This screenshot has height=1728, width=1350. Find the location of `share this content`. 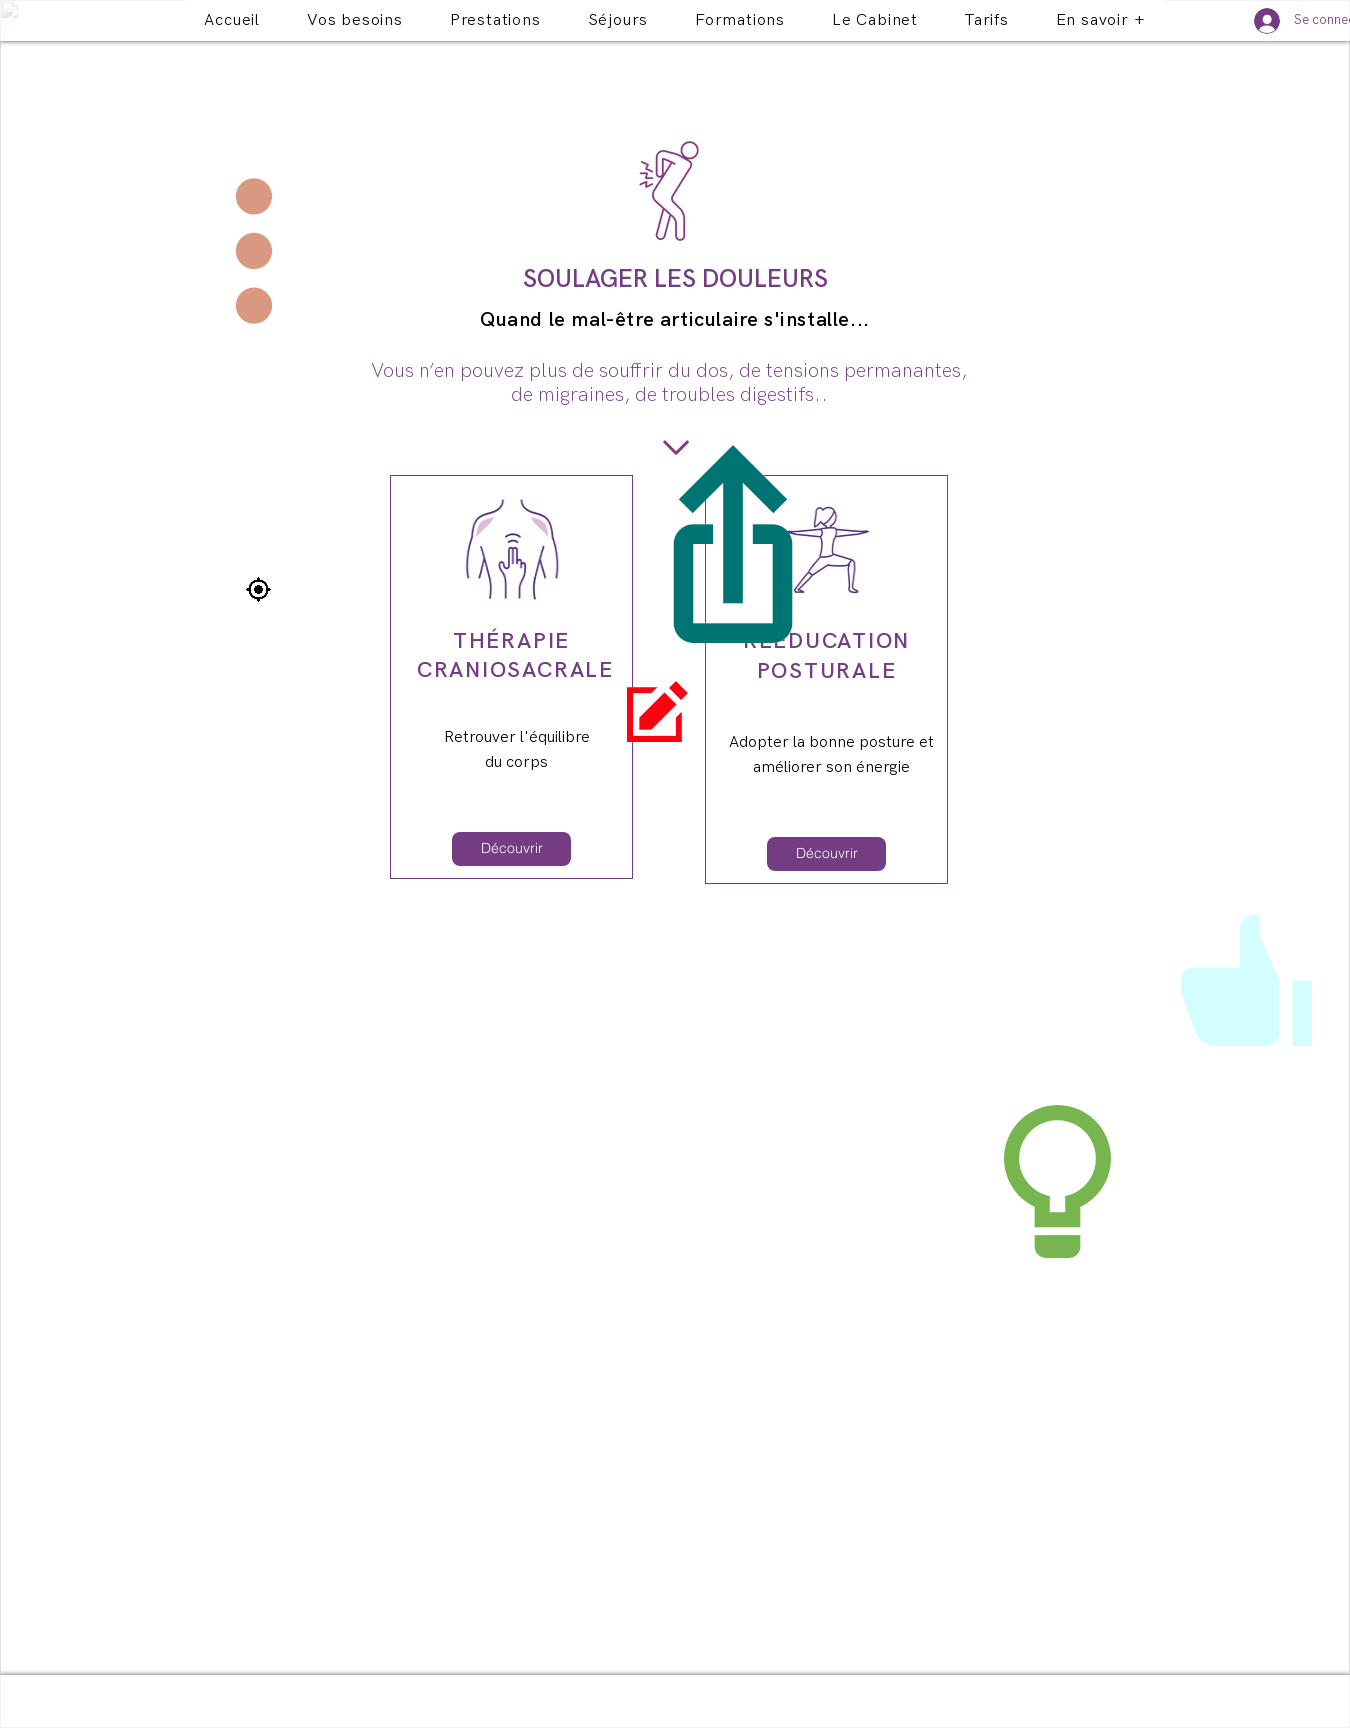

share this content is located at coordinates (733, 544).